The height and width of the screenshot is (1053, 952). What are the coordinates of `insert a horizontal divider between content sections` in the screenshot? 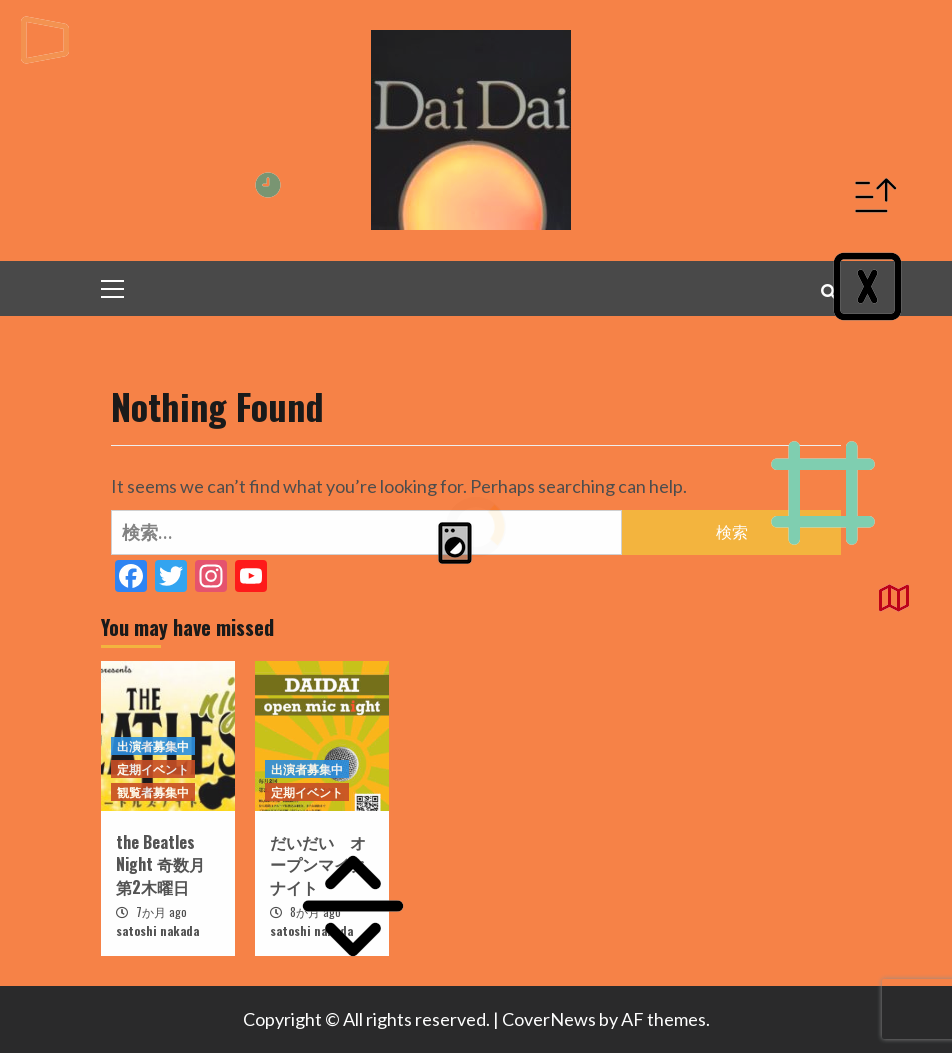 It's located at (353, 906).